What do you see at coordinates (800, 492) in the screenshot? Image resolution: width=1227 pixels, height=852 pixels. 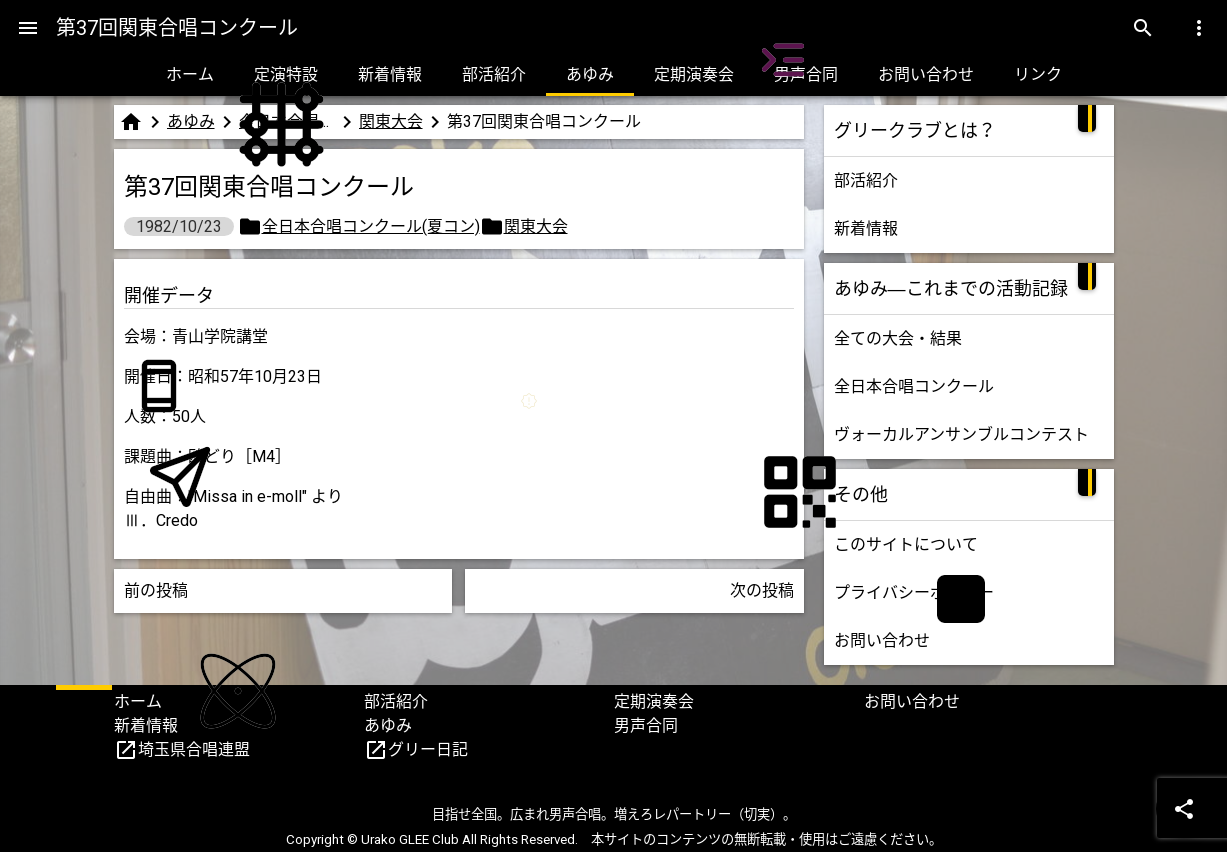 I see `scan or generate a QR code` at bounding box center [800, 492].